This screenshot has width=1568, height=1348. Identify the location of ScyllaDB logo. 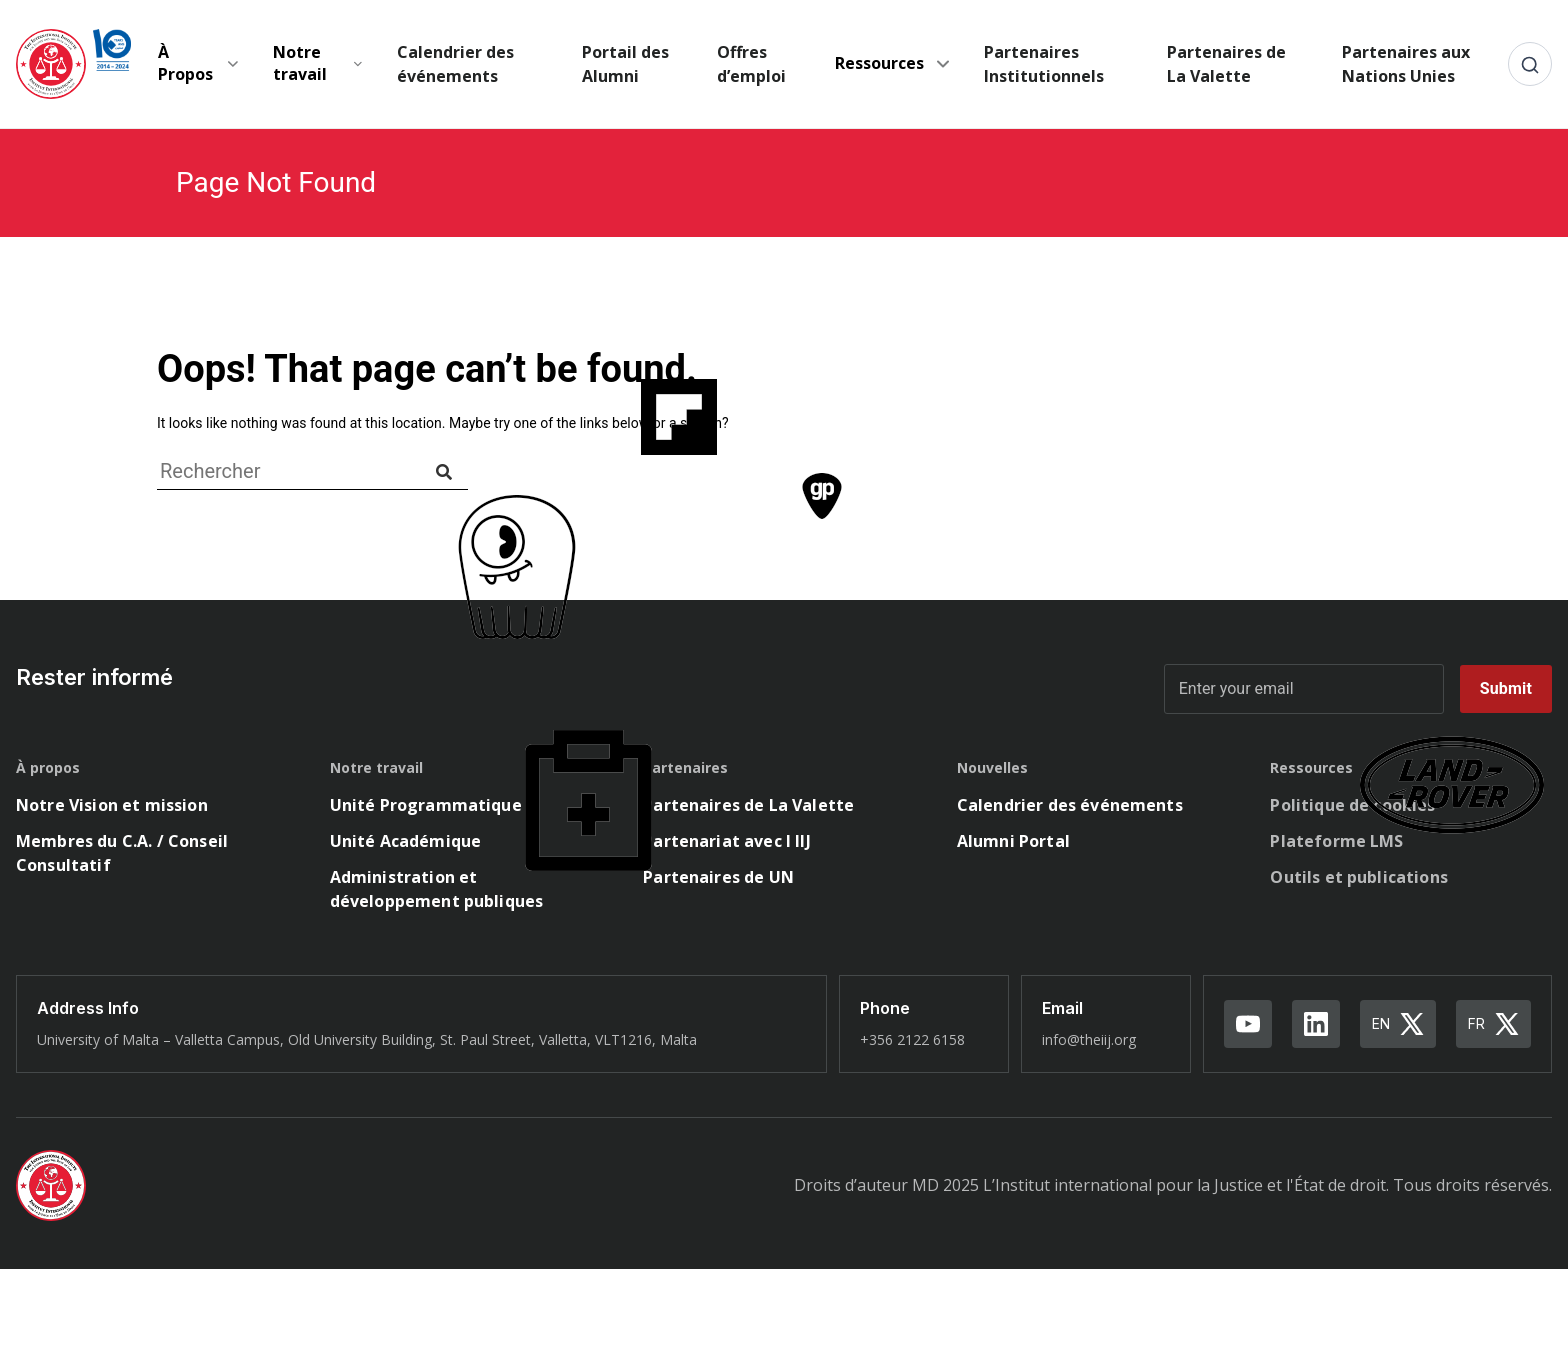
(517, 567).